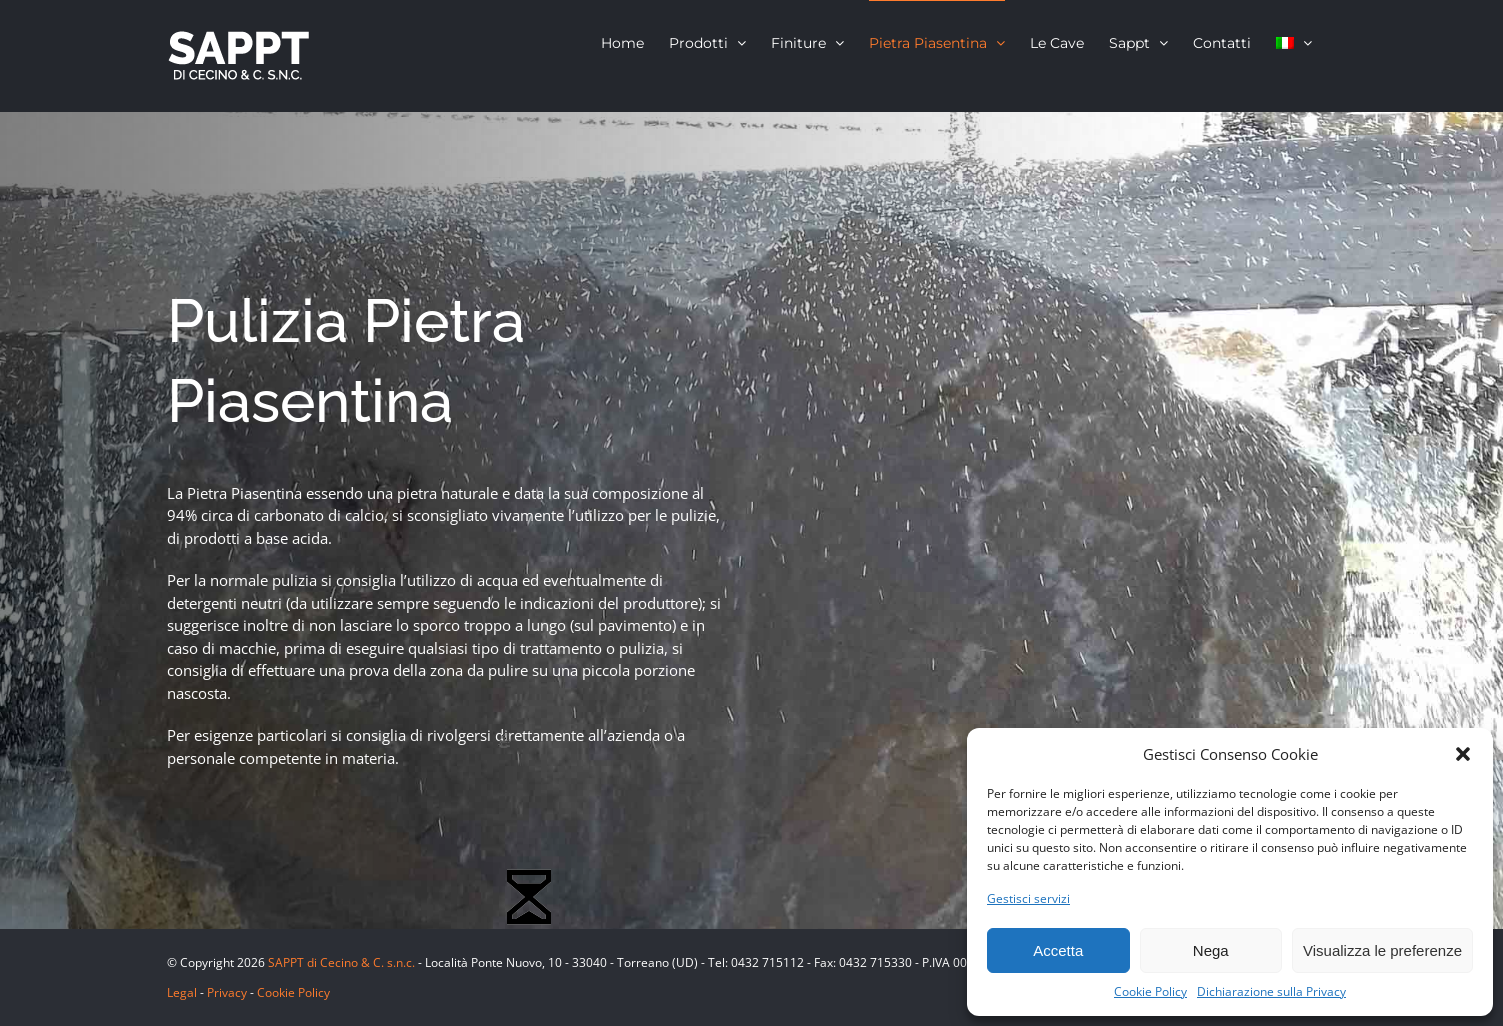 This screenshot has width=1503, height=1026. Describe the element at coordinates (504, 739) in the screenshot. I see `indicates java programming language` at that location.